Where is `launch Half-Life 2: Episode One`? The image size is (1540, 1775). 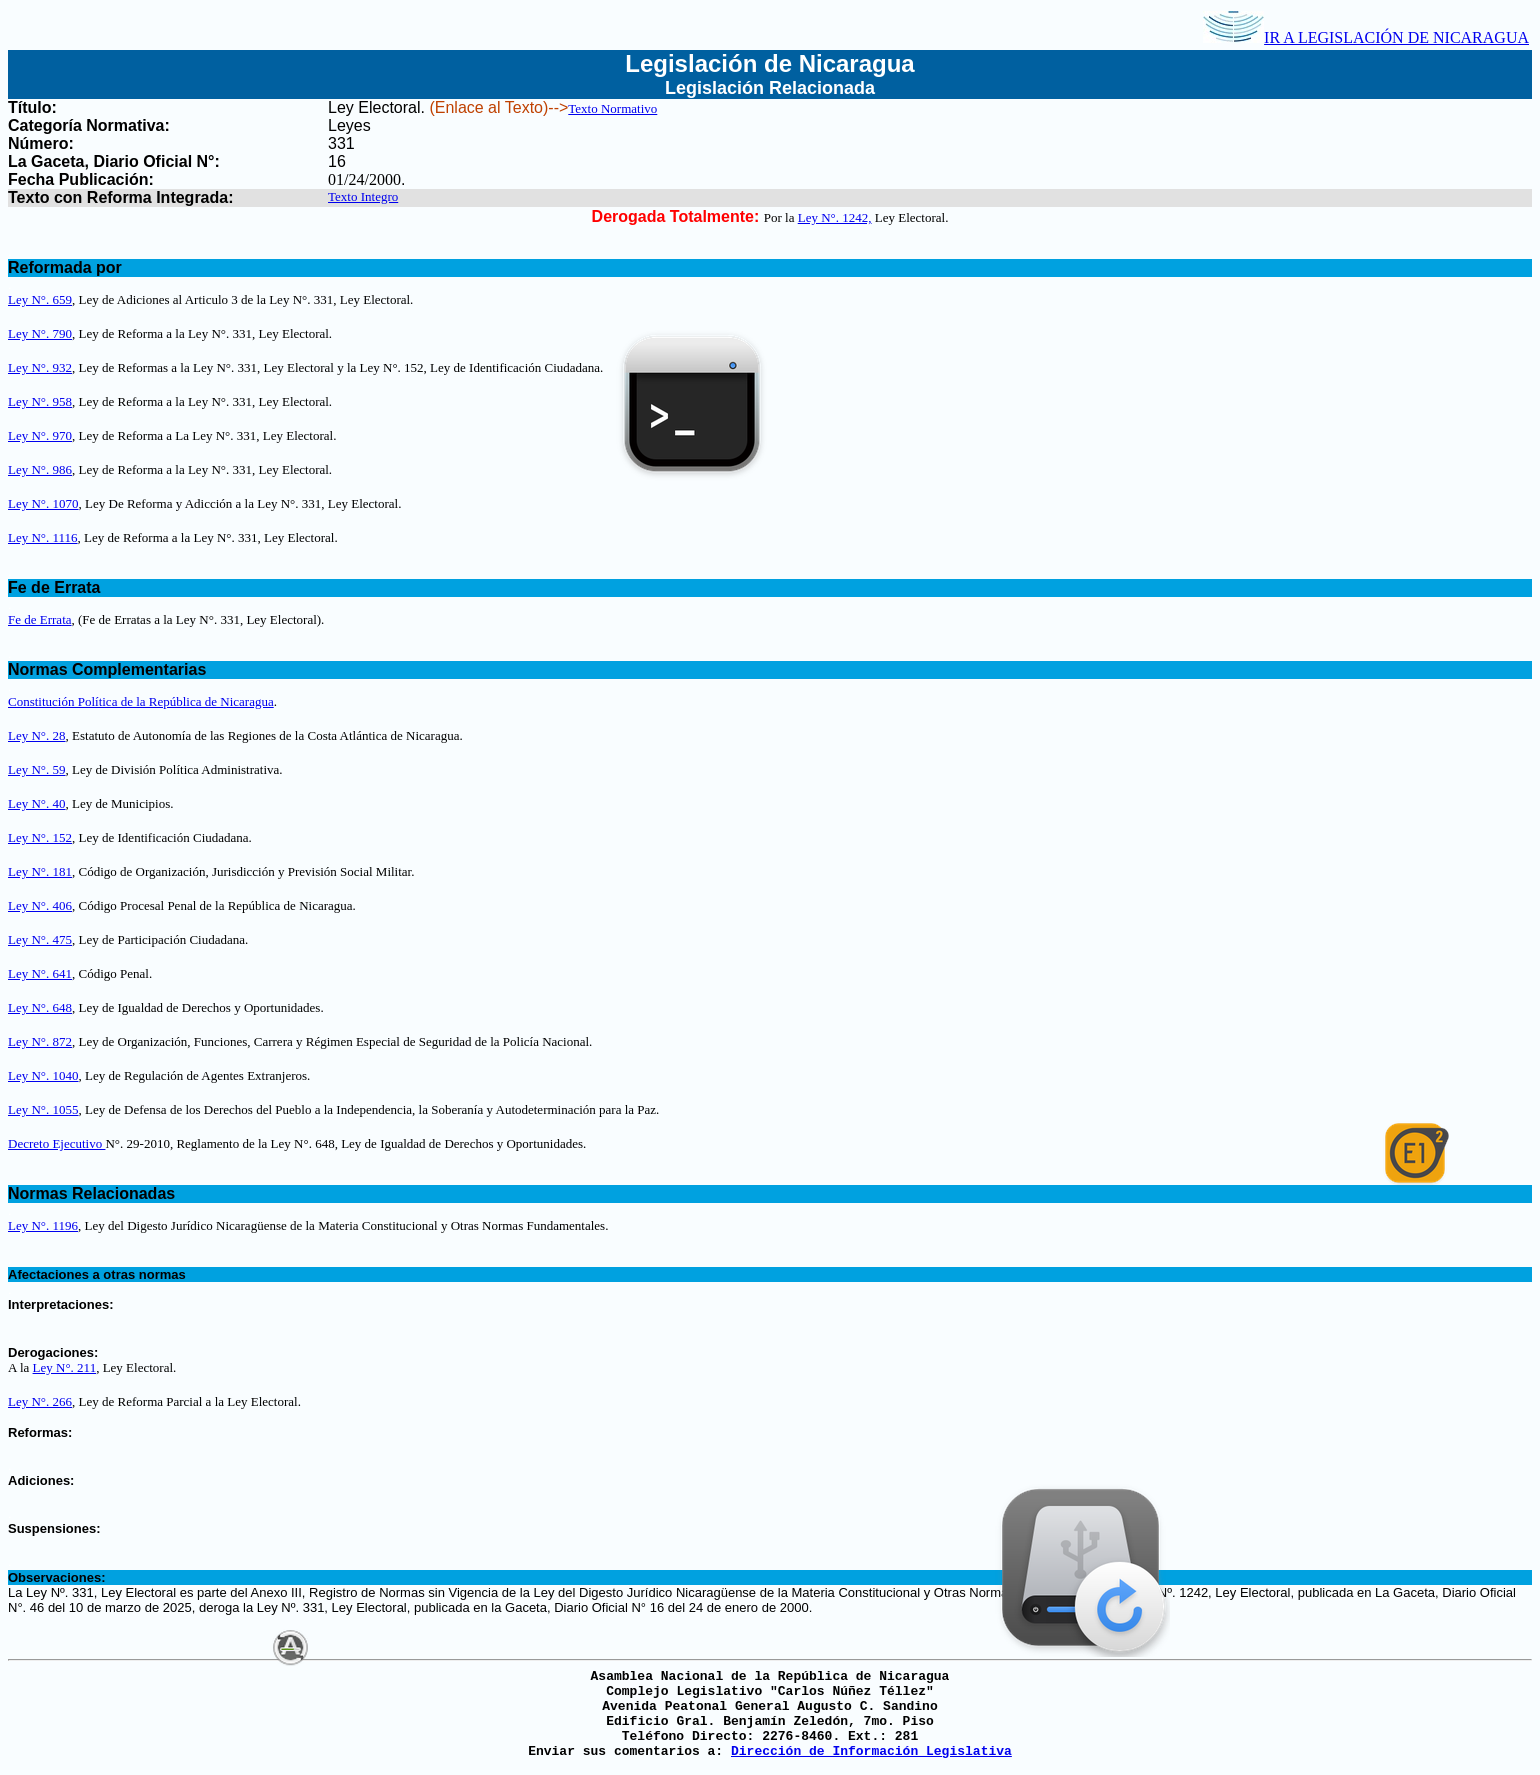
launch Half-Life 2: Episode One is located at coordinates (1415, 1153).